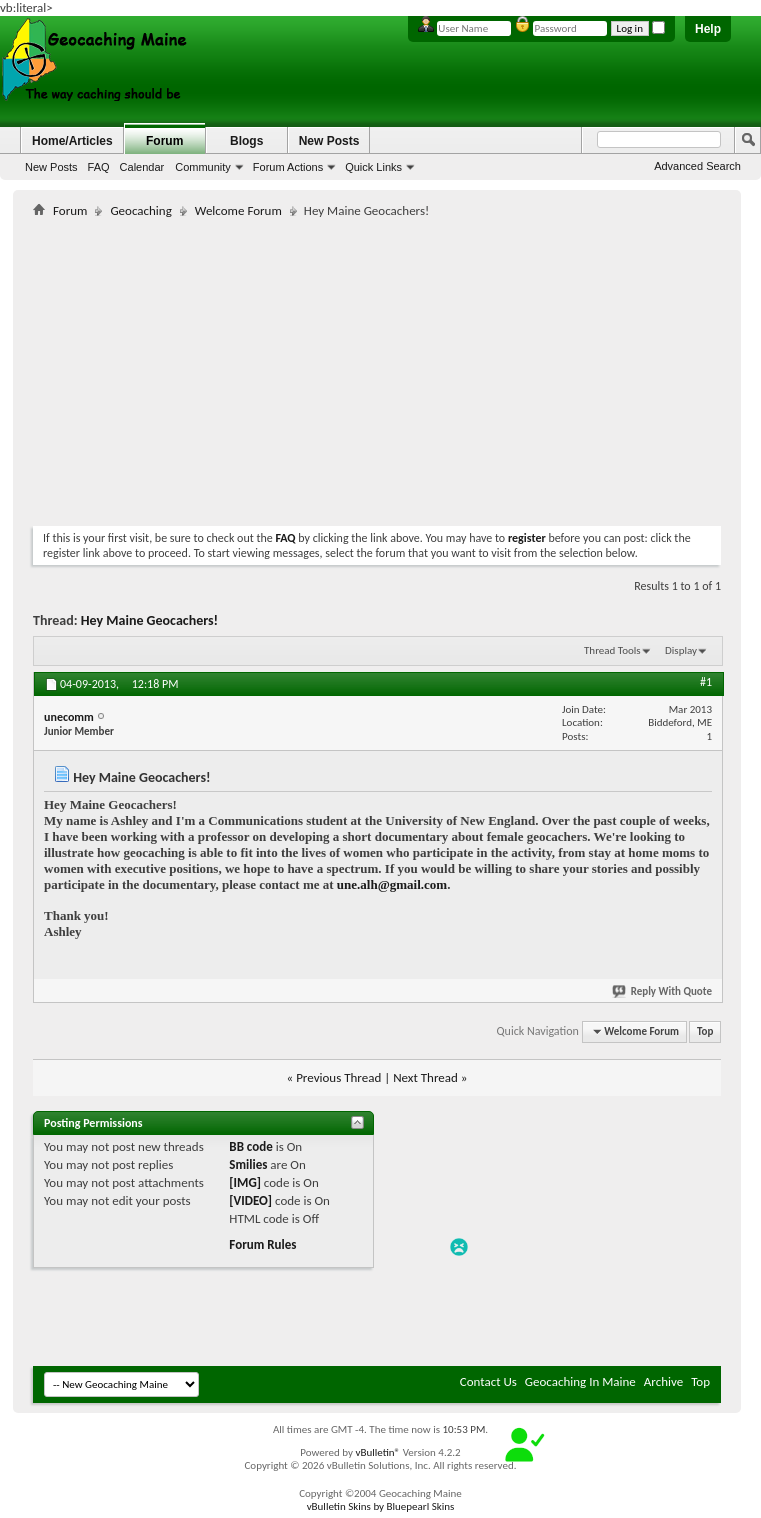 The height and width of the screenshot is (1518, 761). Describe the element at coordinates (523, 1444) in the screenshot. I see `user verified or account confirmed` at that location.